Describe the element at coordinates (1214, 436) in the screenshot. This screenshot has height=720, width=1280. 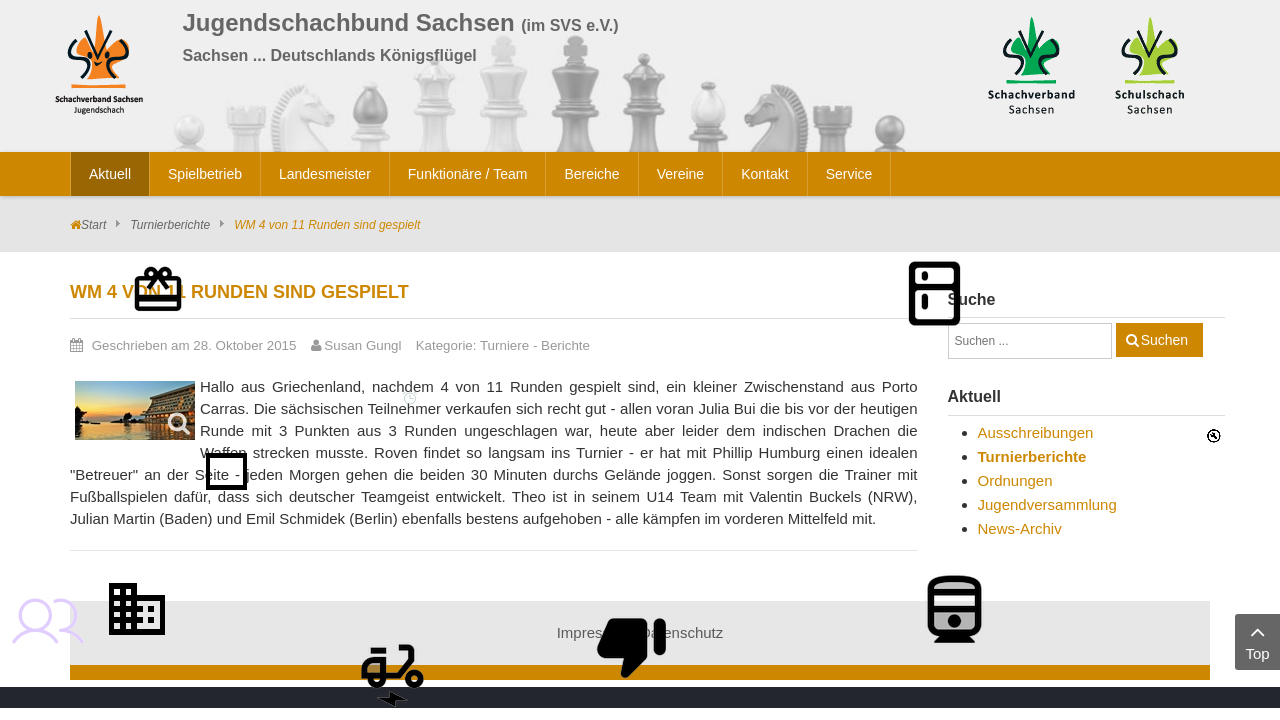
I see `access settings or configuration options` at that location.